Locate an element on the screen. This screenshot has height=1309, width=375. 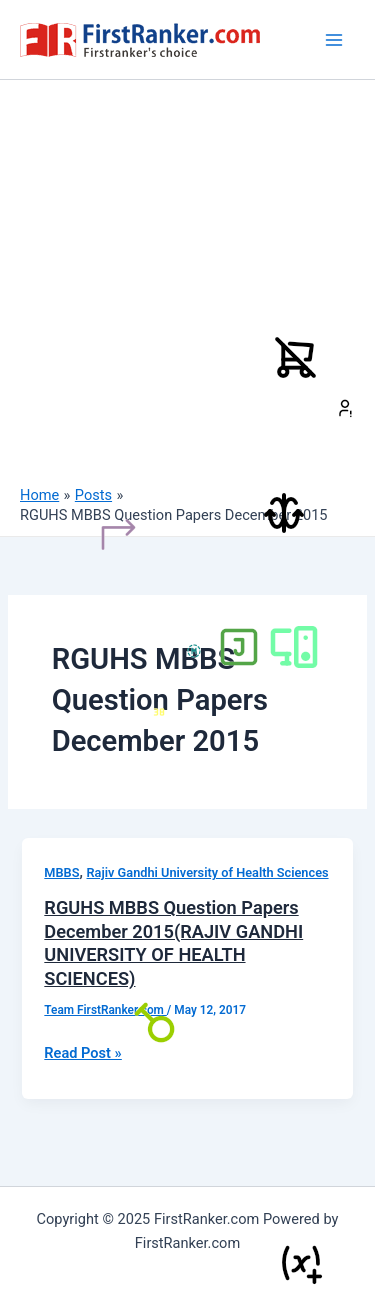
add a new variable is located at coordinates (301, 1263).